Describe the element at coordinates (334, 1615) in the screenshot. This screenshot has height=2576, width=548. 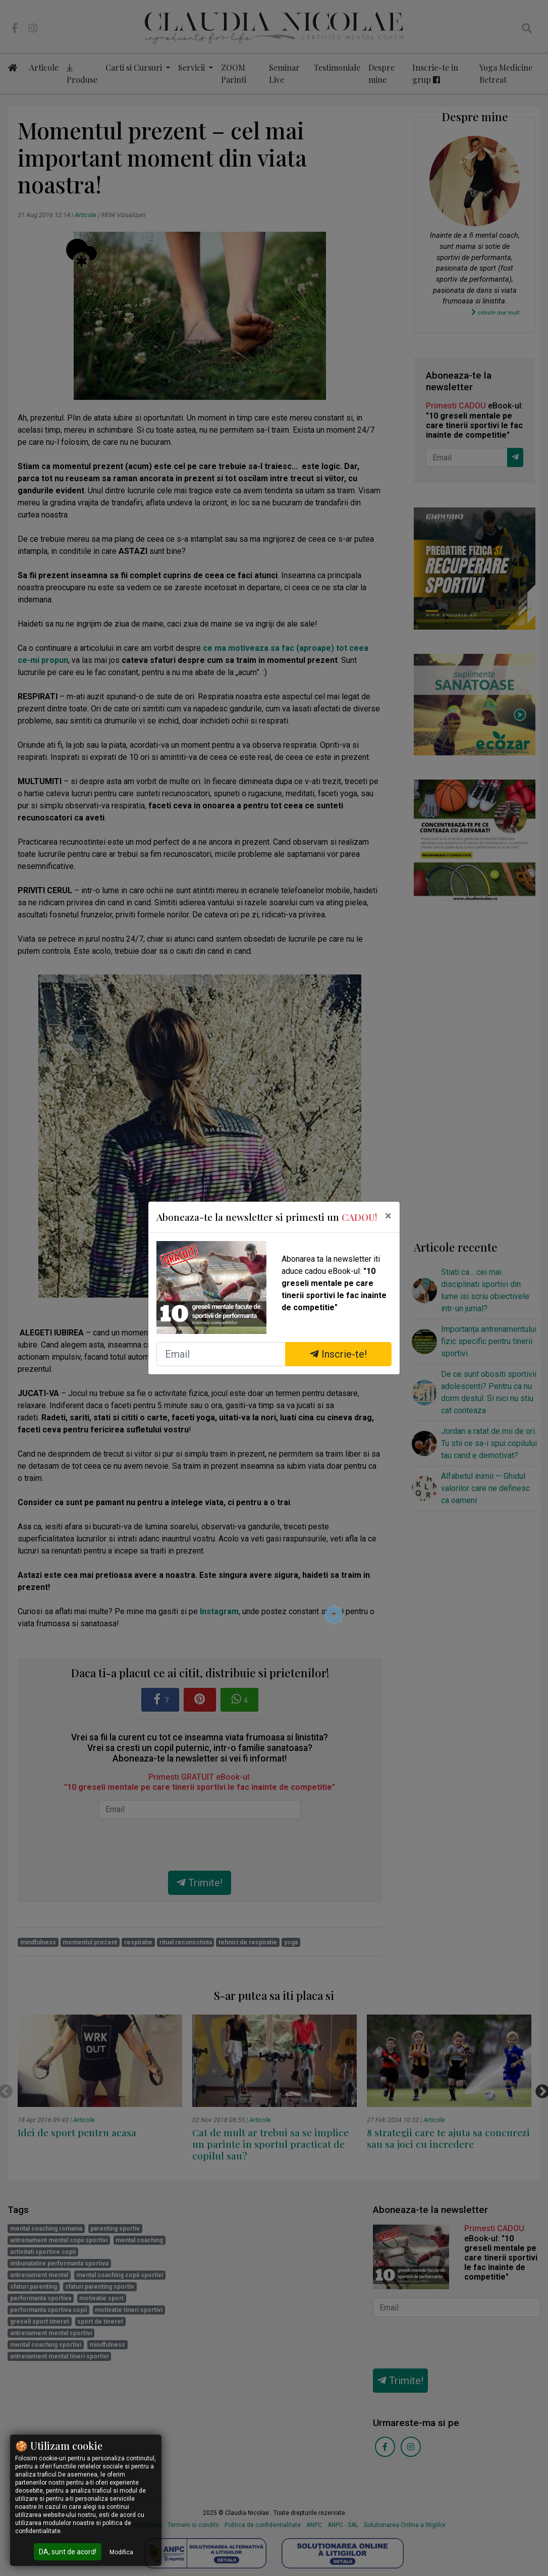
I see `access settings or preferences` at that location.